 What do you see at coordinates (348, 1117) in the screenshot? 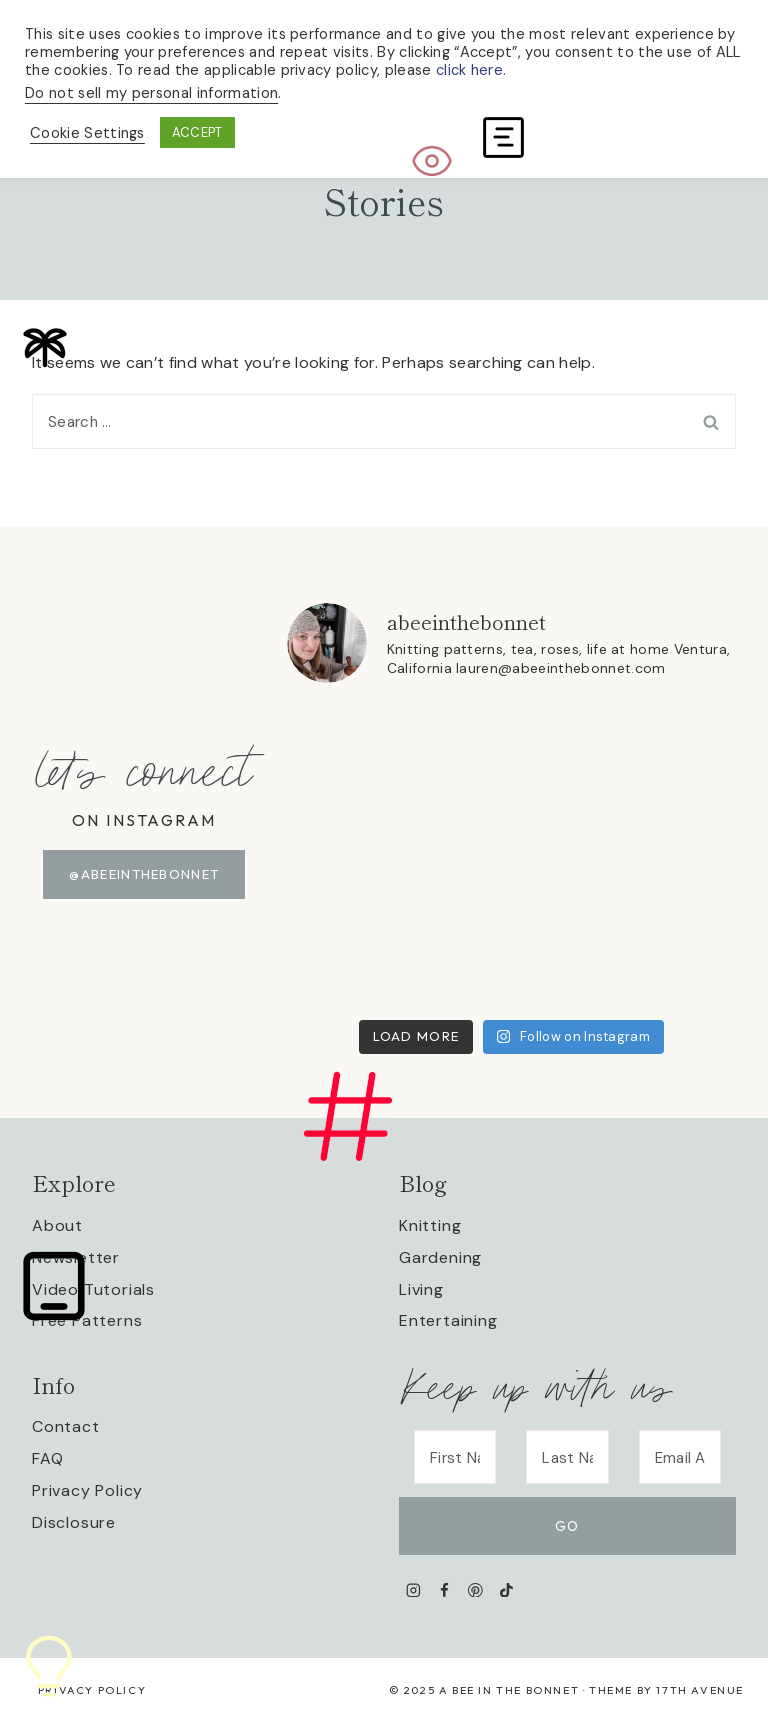
I see `view or browse hashtags` at bounding box center [348, 1117].